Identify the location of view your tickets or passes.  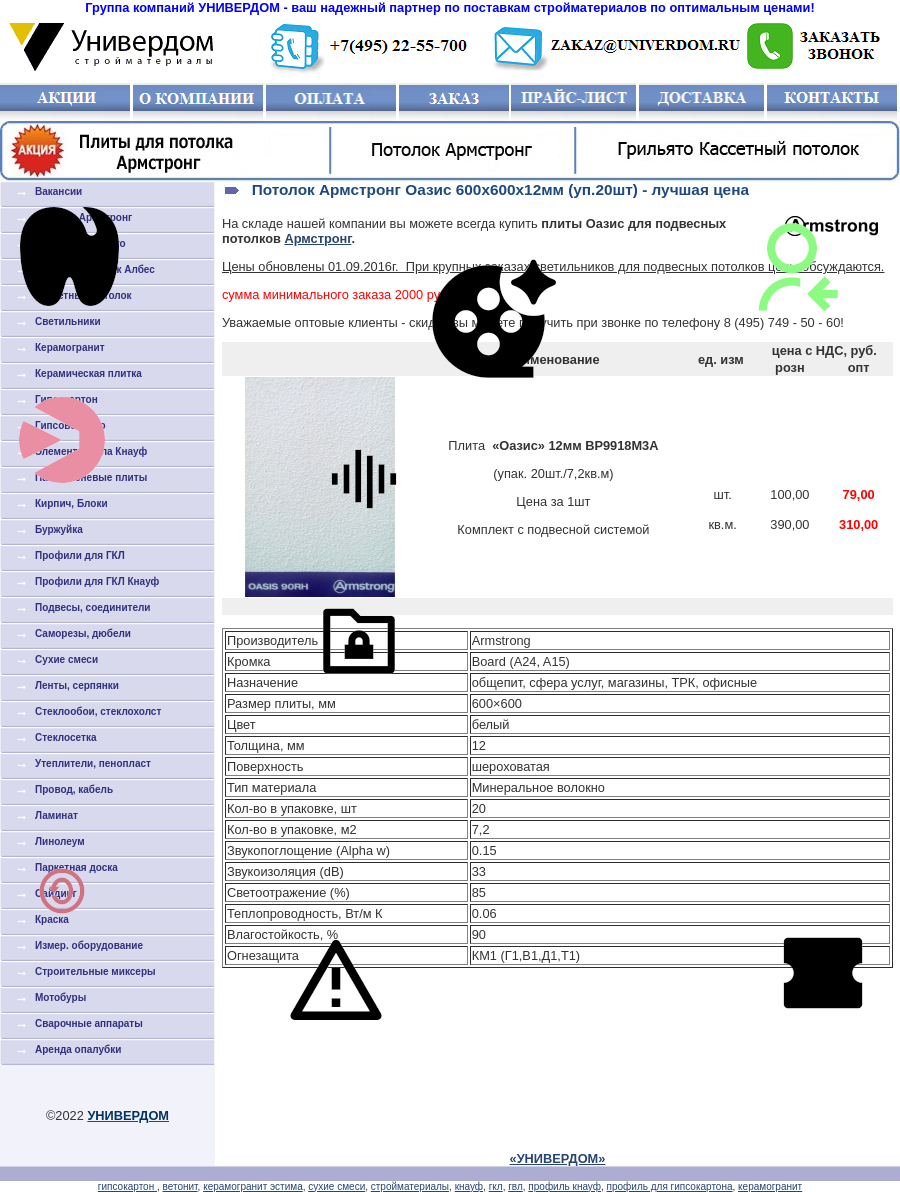
(823, 973).